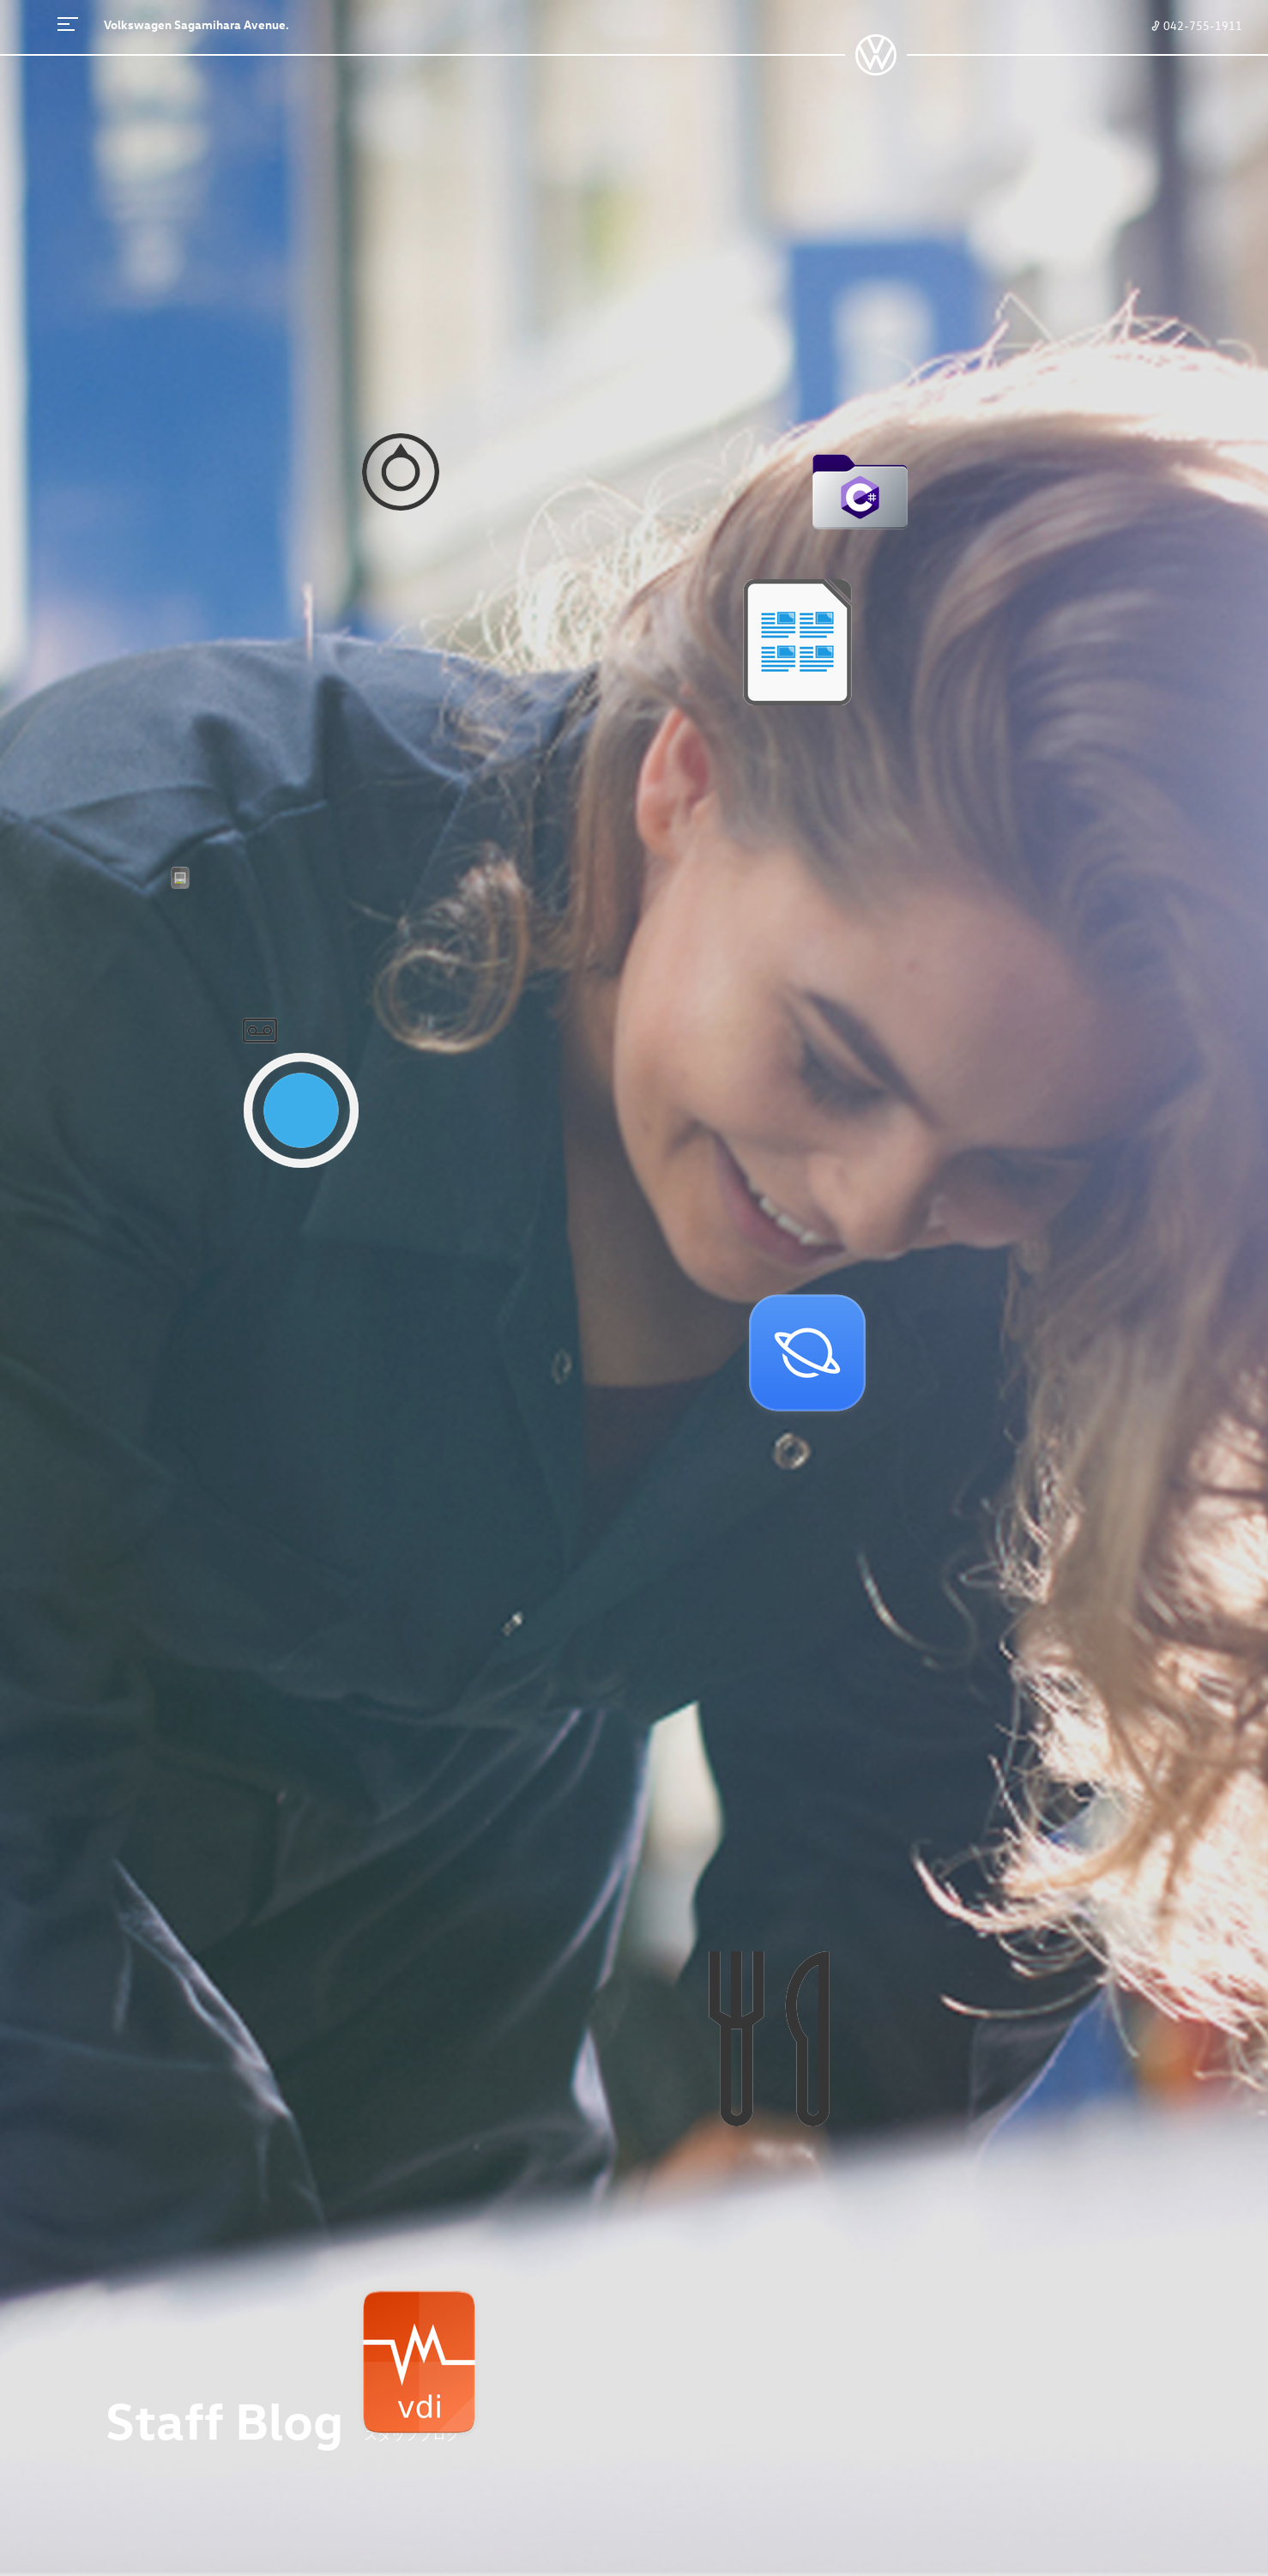 This screenshot has width=1268, height=2576. What do you see at coordinates (401, 472) in the screenshot?
I see `access privacy settings` at bounding box center [401, 472].